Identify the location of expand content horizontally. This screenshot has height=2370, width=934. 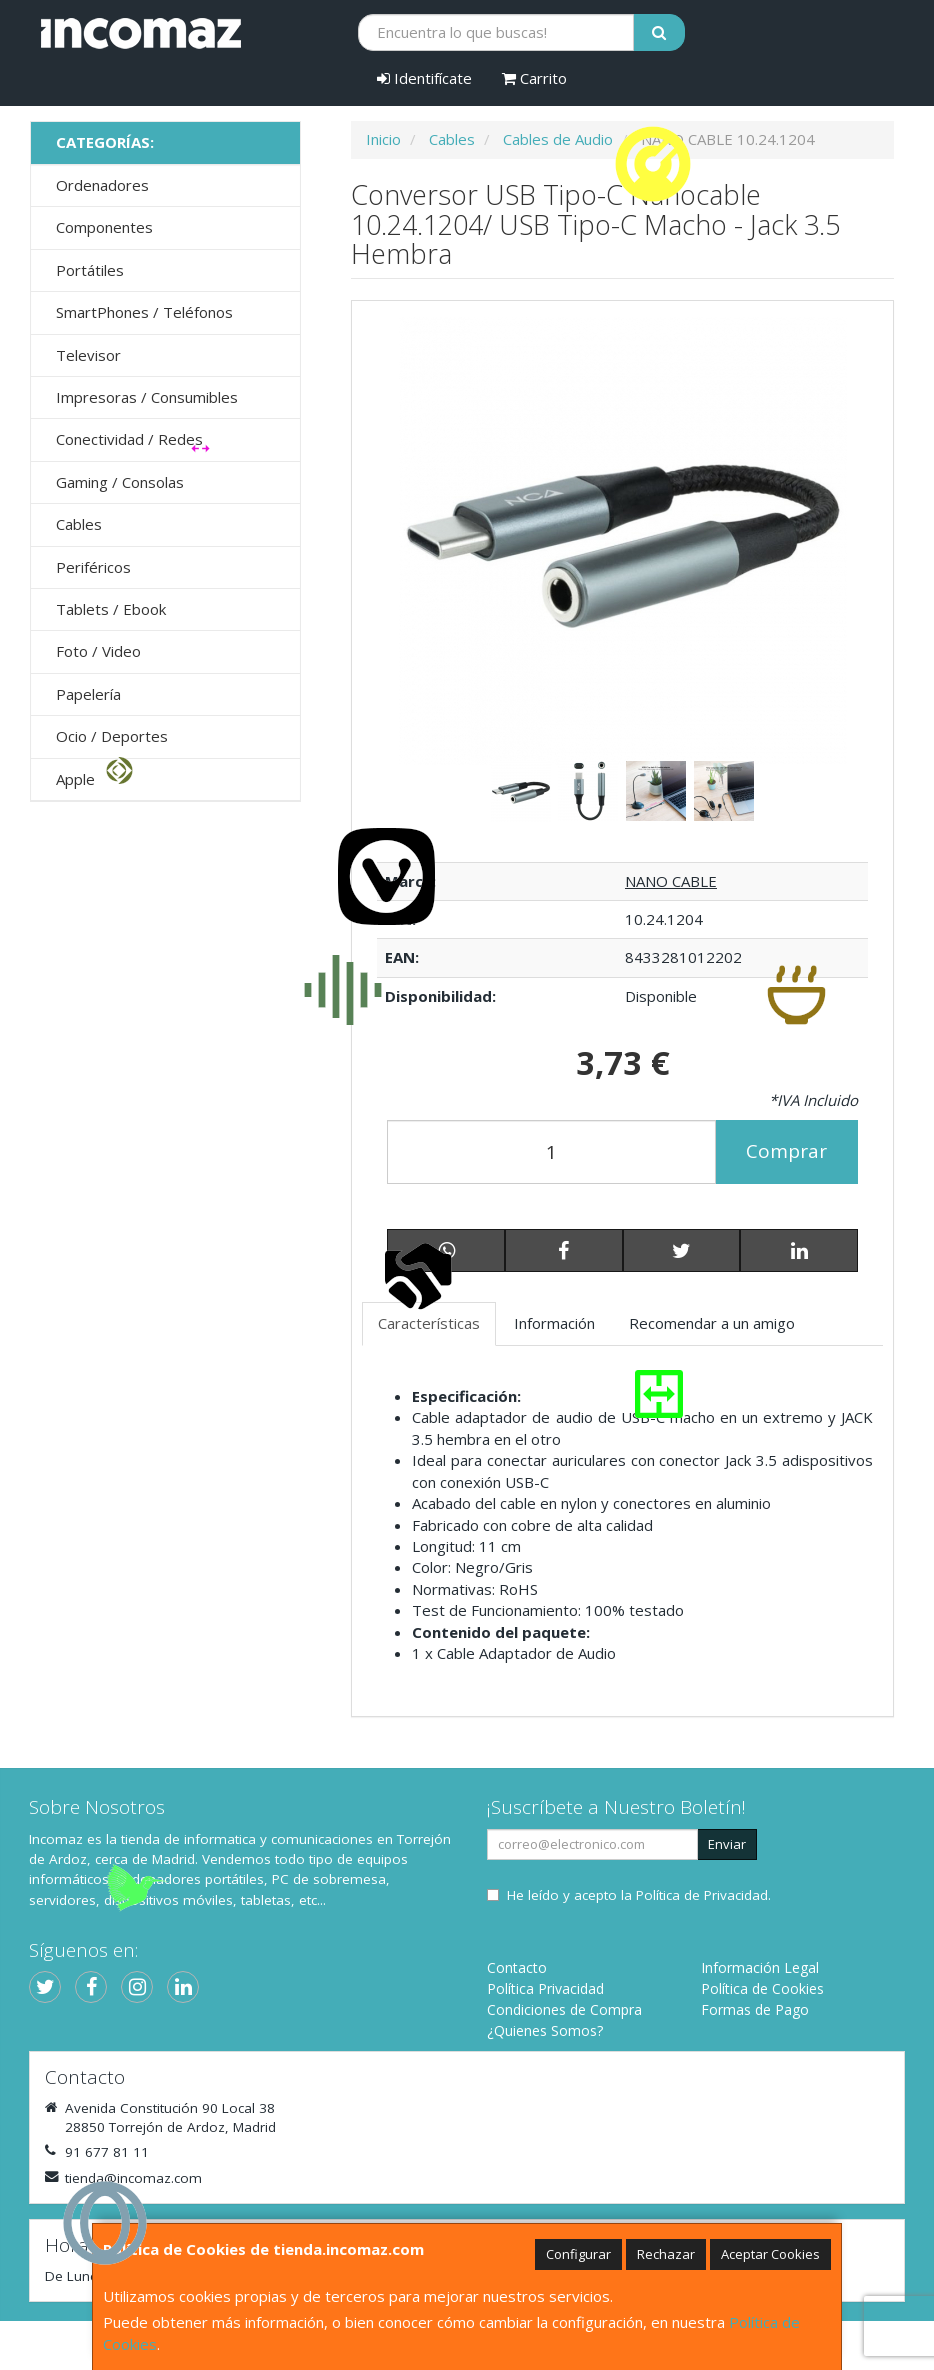
(200, 448).